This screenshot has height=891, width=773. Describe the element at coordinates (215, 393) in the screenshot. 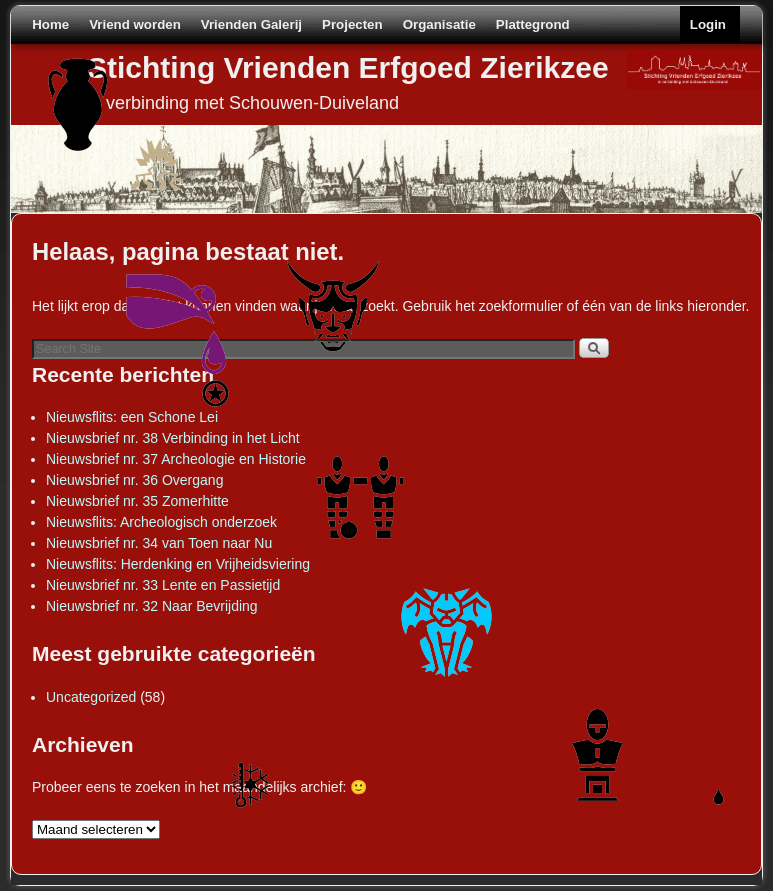

I see `indicates allied or friendly faction status` at that location.